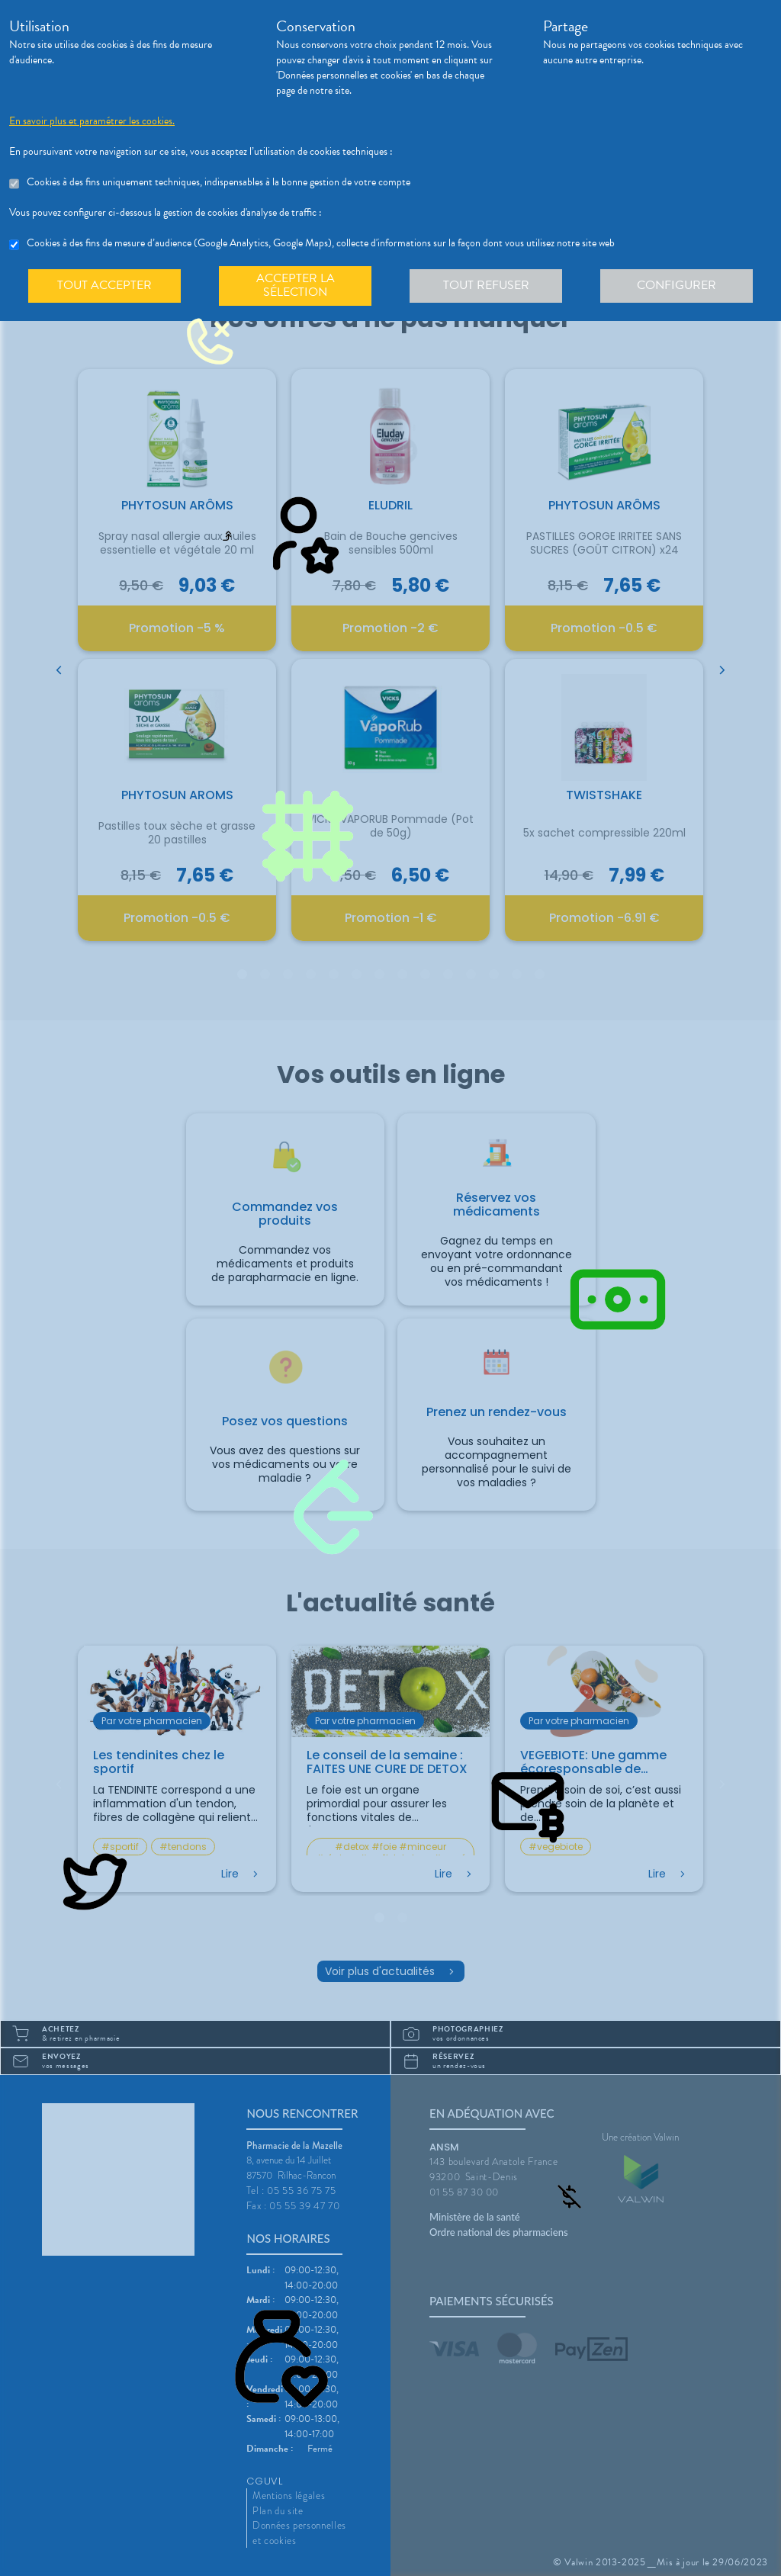 The width and height of the screenshot is (781, 2576). What do you see at coordinates (332, 1511) in the screenshot?
I see `visit leetcode coding practice platform` at bounding box center [332, 1511].